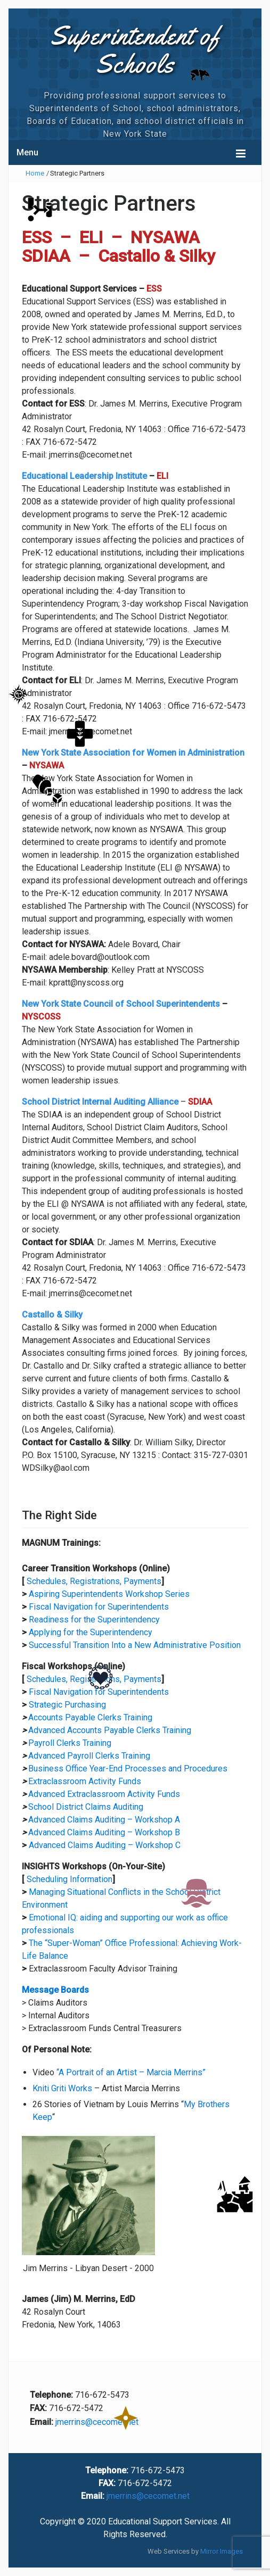  What do you see at coordinates (200, 74) in the screenshot?
I see `tapir animal icon for wildlife or nature-themed game` at bounding box center [200, 74].